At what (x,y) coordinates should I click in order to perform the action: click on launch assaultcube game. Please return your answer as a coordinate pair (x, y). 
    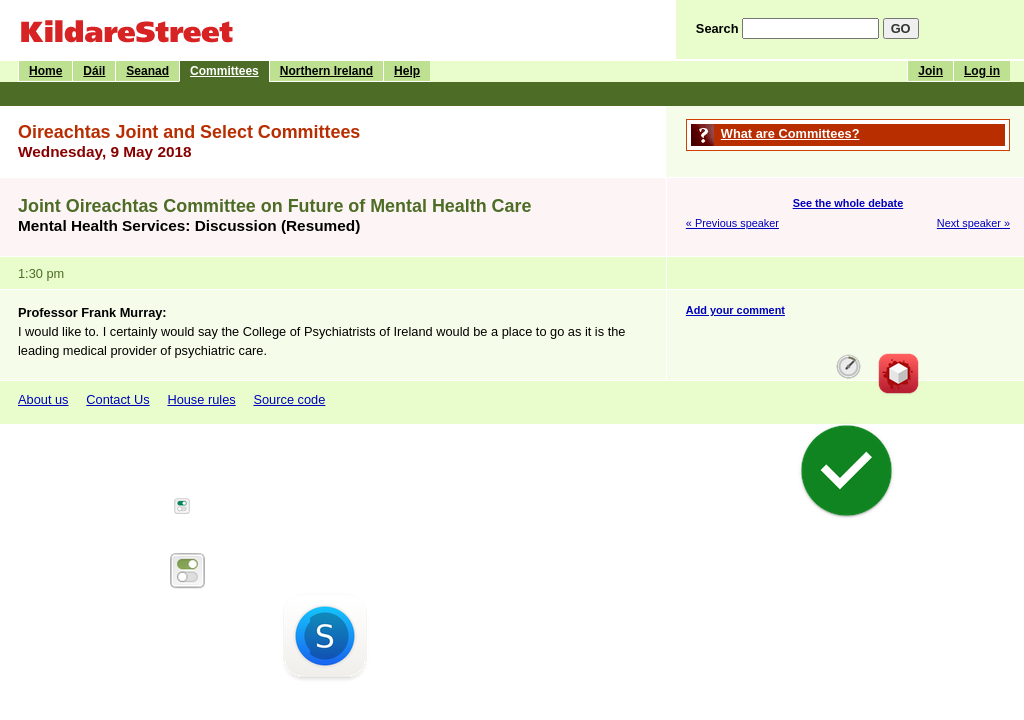
    Looking at the image, I should click on (898, 373).